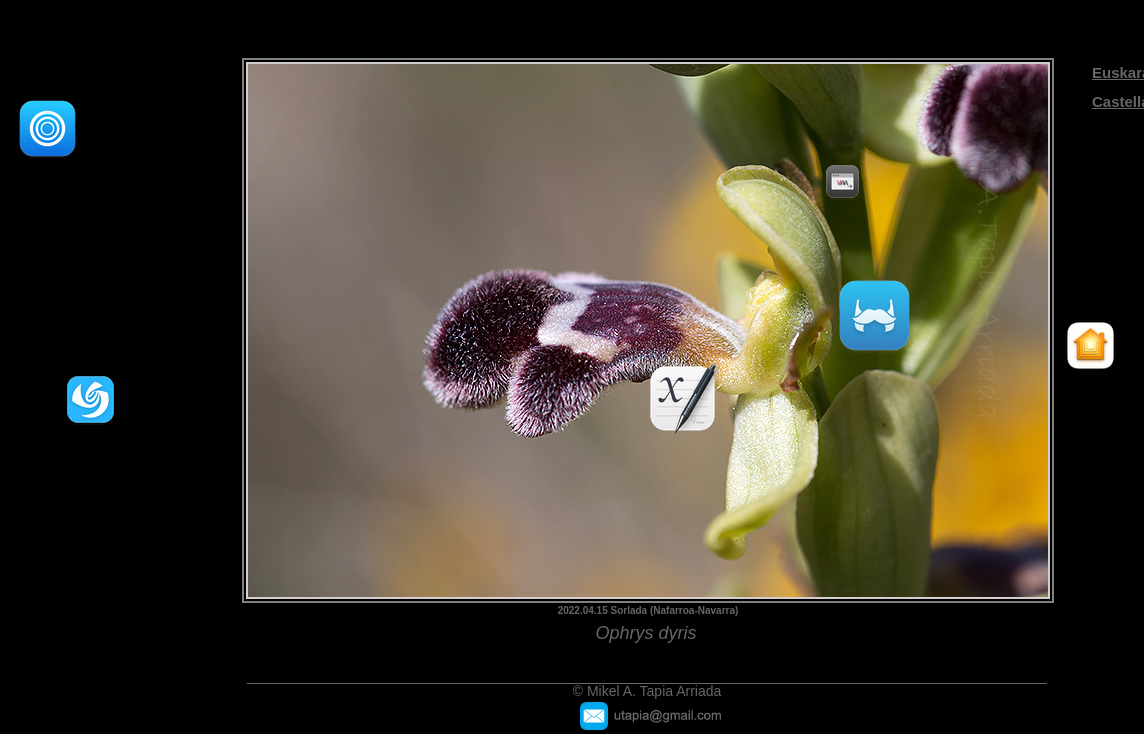 The width and height of the screenshot is (1144, 734). Describe the element at coordinates (47, 128) in the screenshot. I see `open zen browser (twilight variant)` at that location.